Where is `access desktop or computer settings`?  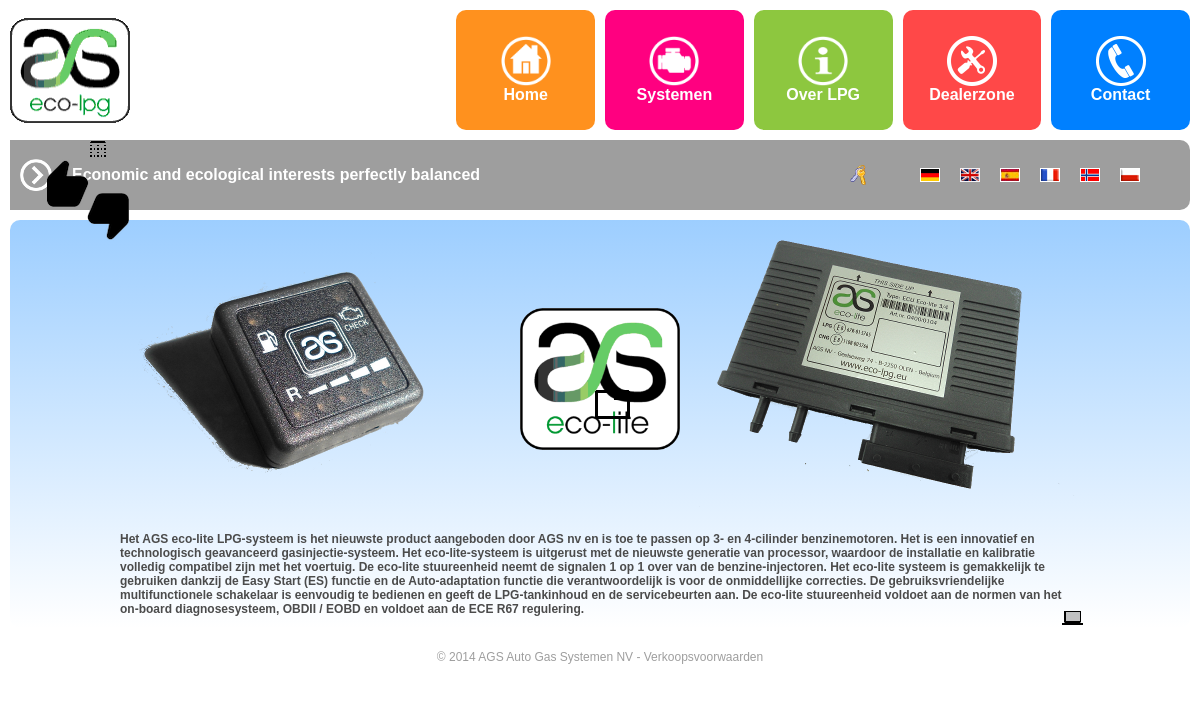
access desktop or computer settings is located at coordinates (1072, 617).